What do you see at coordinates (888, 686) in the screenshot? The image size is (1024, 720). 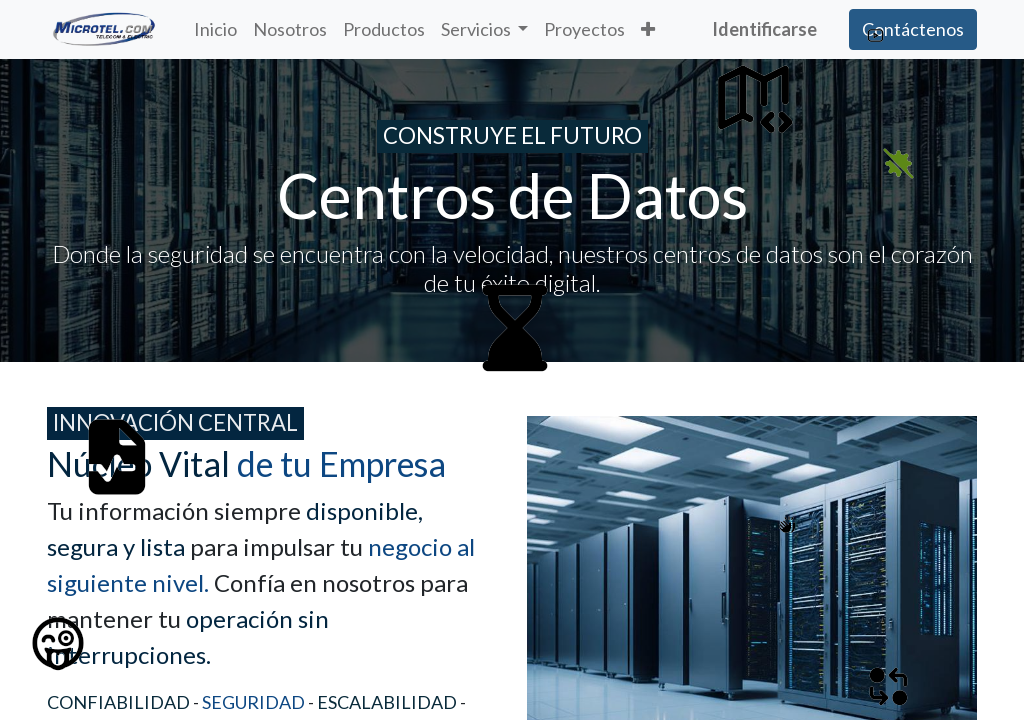 I see `transform or convert between formats` at bounding box center [888, 686].